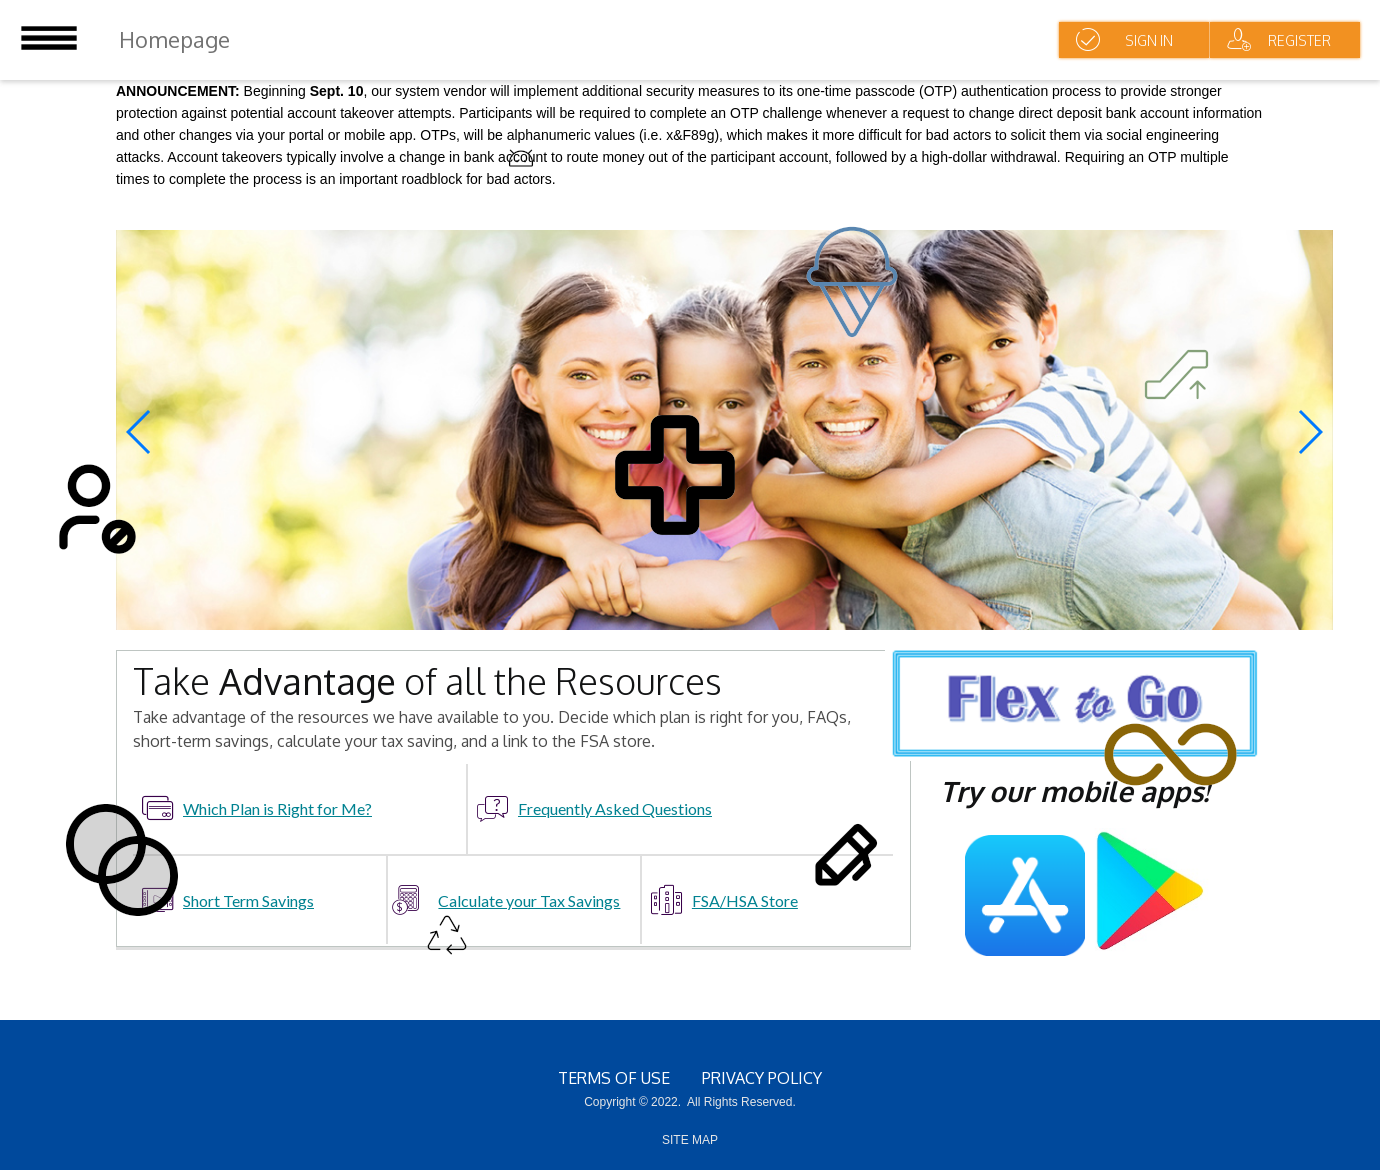  Describe the element at coordinates (89, 507) in the screenshot. I see `cancel or block a user account` at that location.